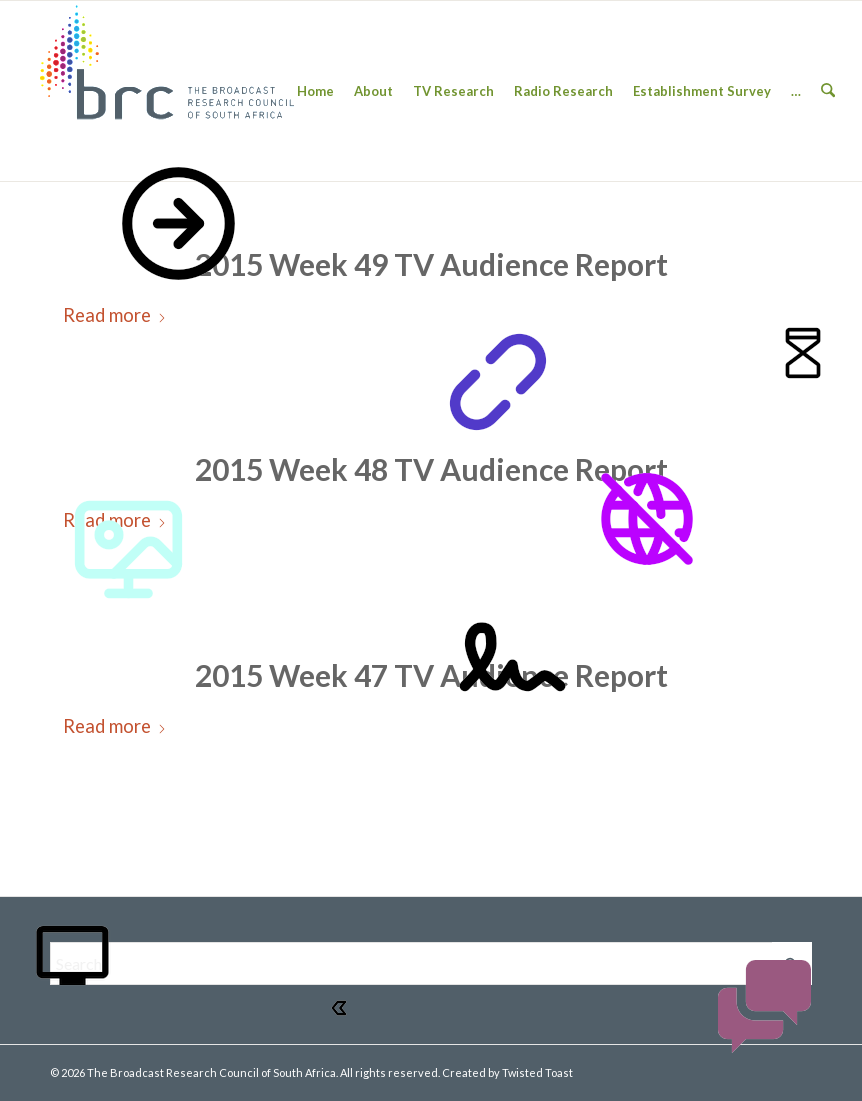  I want to click on change desktop wallpaper, so click(128, 549).